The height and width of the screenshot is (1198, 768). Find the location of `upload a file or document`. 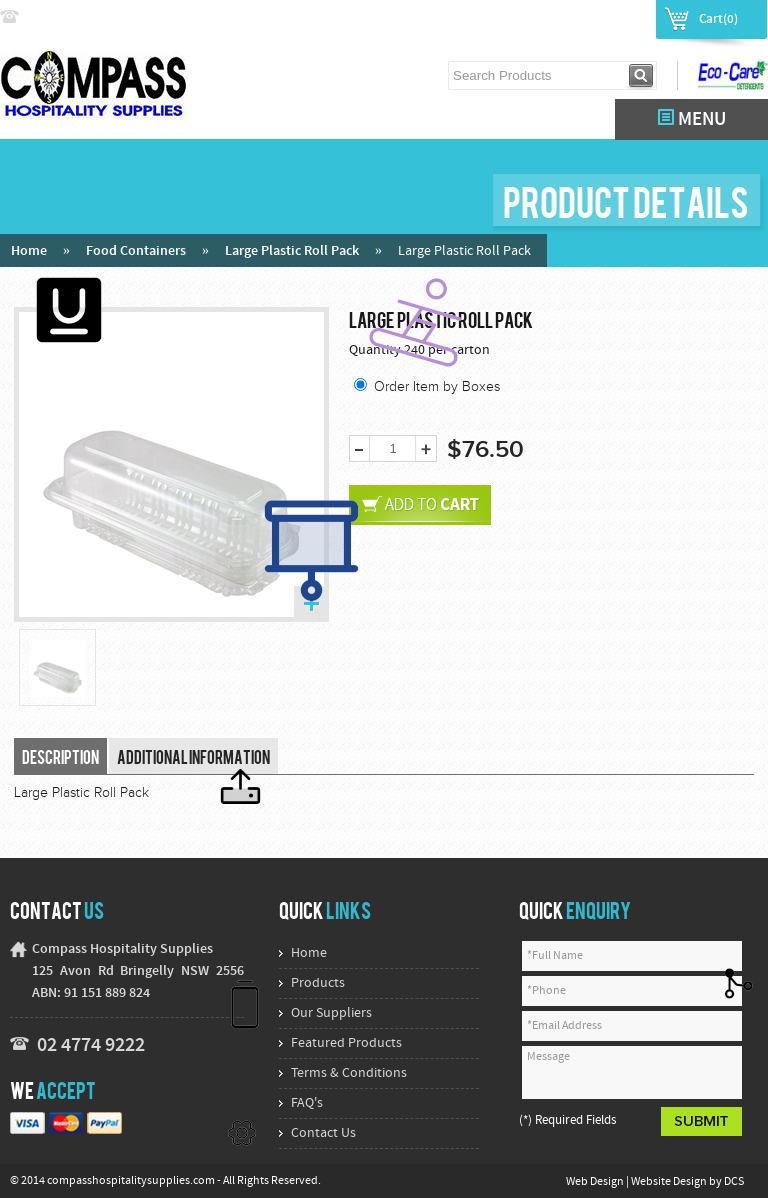

upload a file or document is located at coordinates (240, 788).